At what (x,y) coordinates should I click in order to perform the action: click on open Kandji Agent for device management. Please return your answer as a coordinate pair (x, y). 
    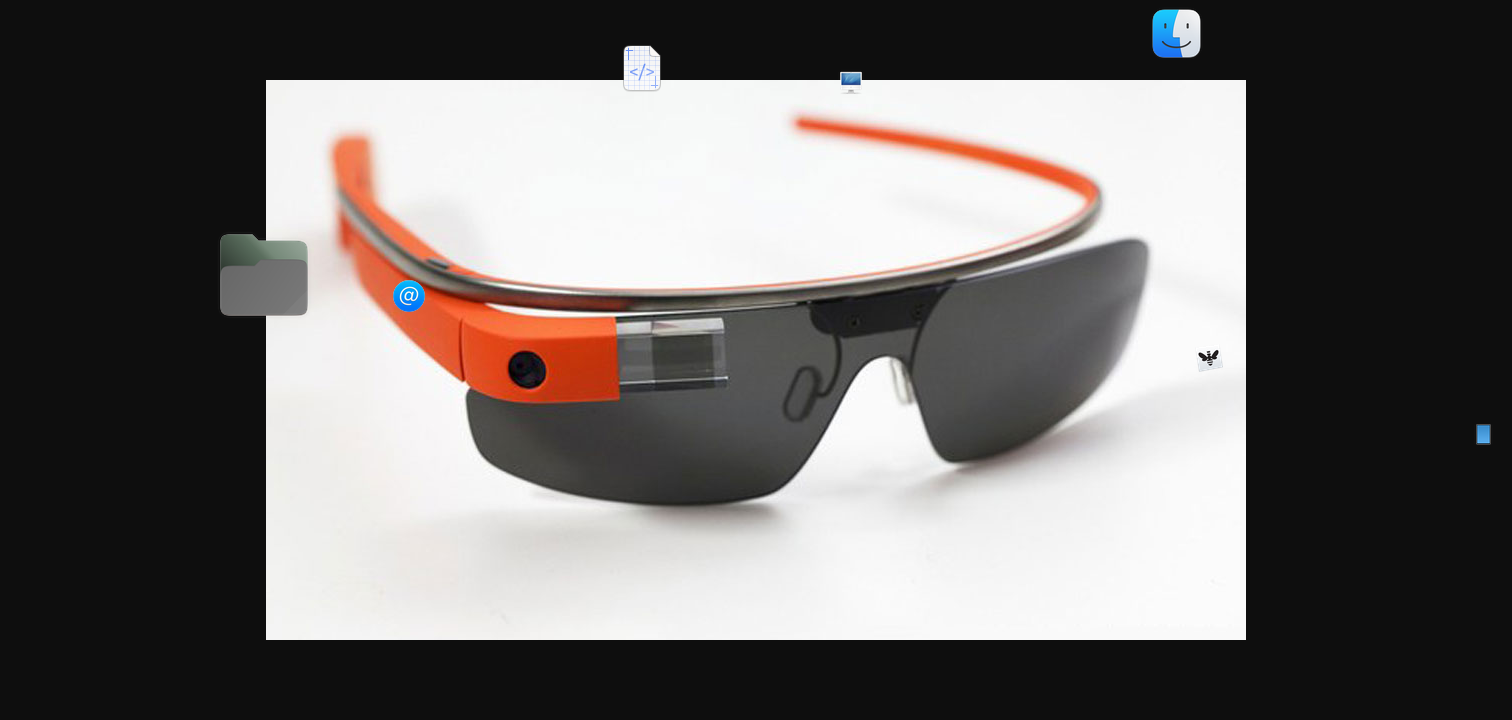
    Looking at the image, I should click on (1209, 358).